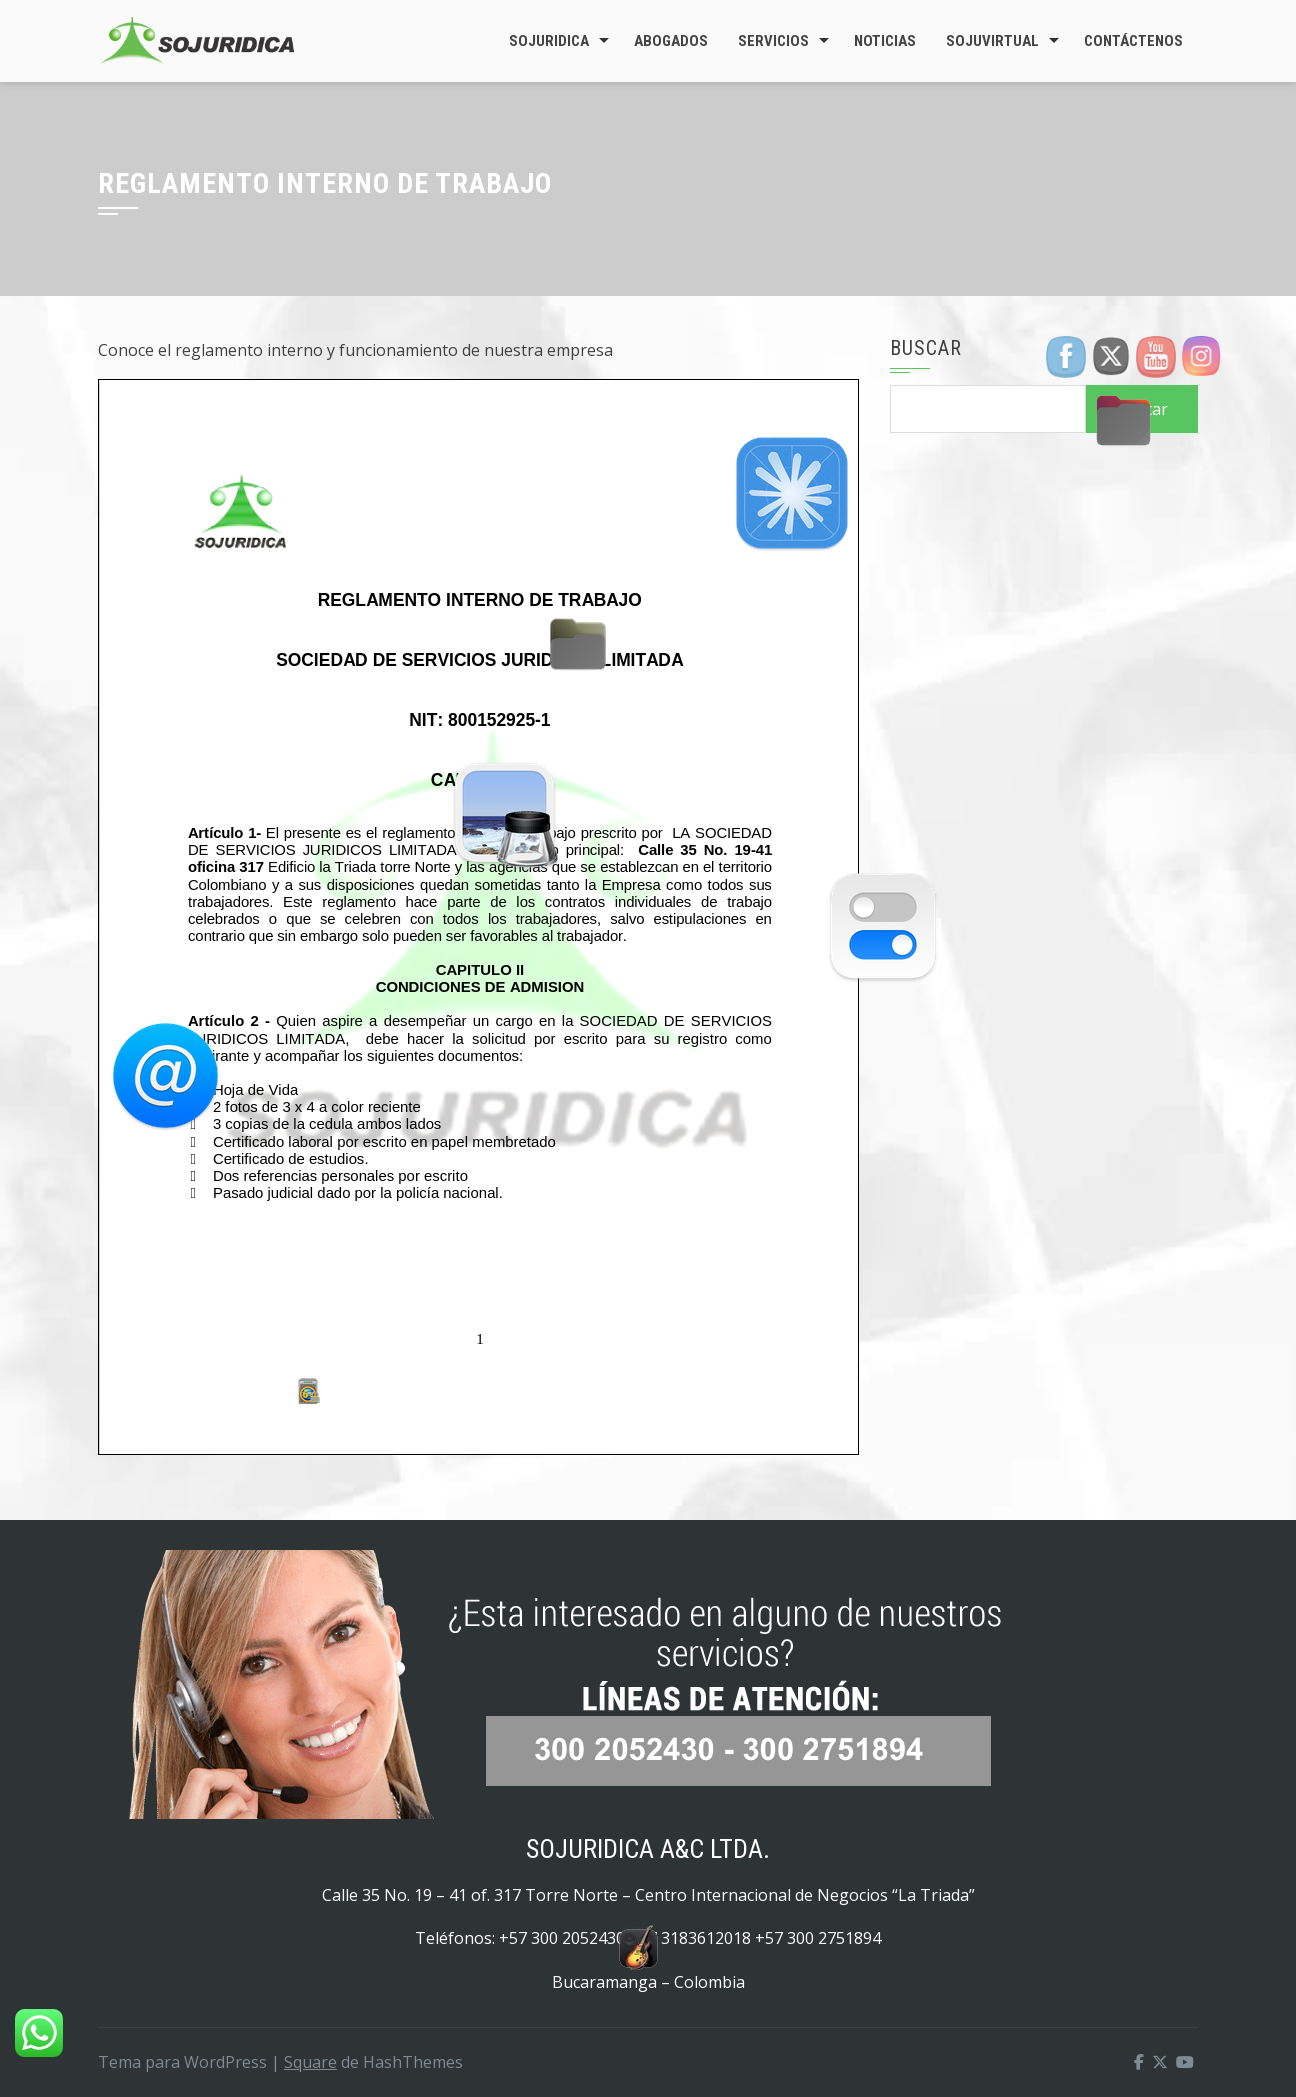 The image size is (1296, 2097). Describe the element at coordinates (504, 812) in the screenshot. I see `open preview app to view images and PDFs` at that location.